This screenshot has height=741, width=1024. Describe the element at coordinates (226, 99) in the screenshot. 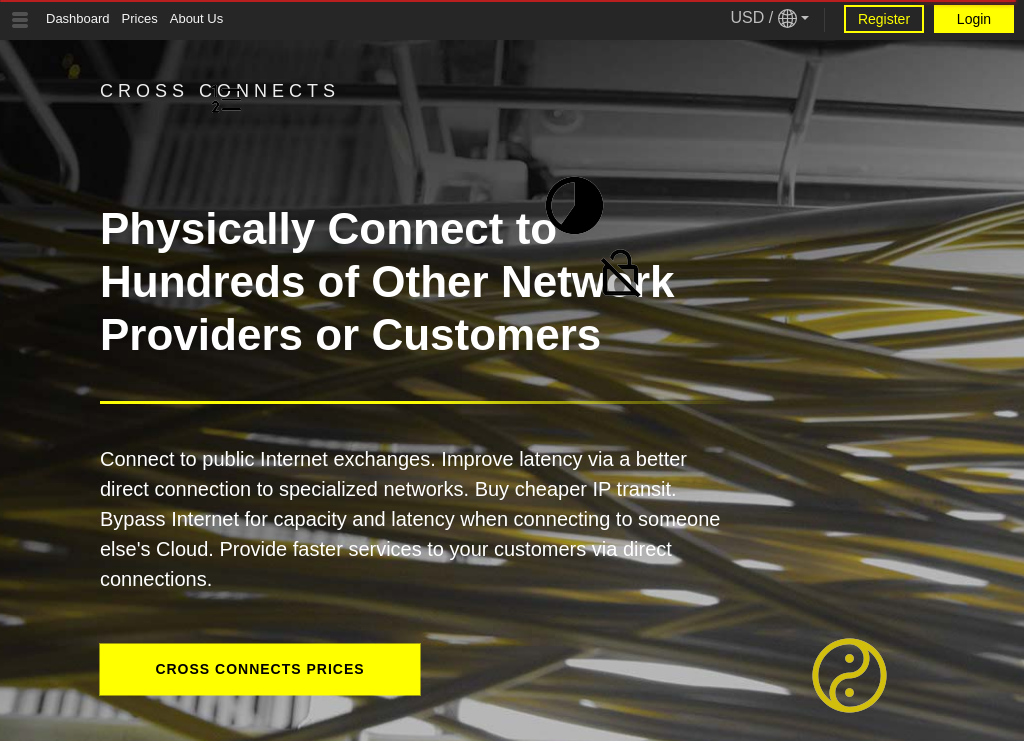

I see `create a numbered list` at that location.